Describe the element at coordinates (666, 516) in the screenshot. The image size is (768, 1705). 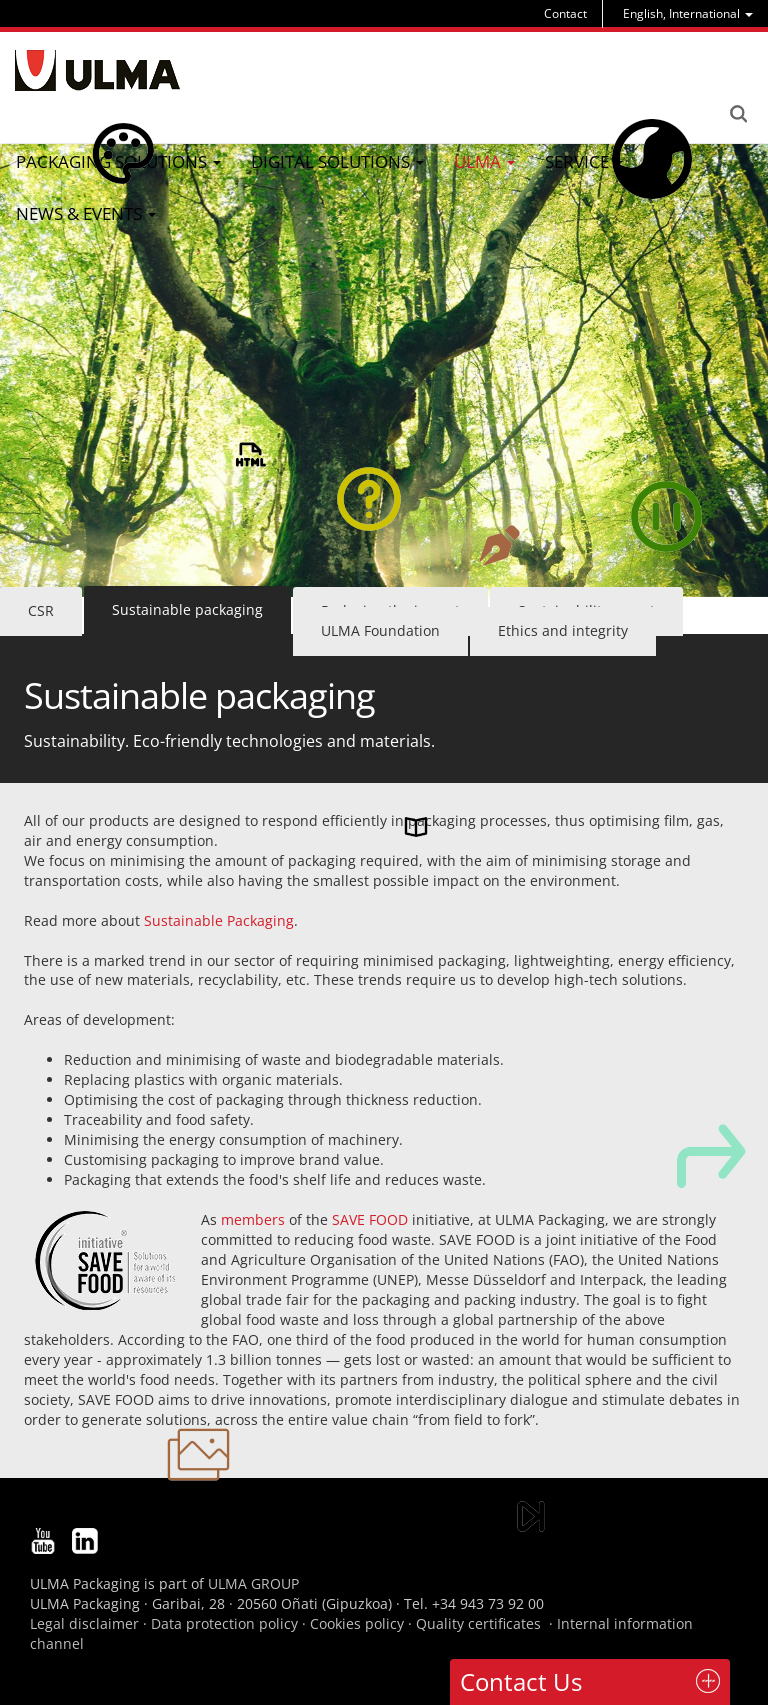
I see `pause media playback` at that location.